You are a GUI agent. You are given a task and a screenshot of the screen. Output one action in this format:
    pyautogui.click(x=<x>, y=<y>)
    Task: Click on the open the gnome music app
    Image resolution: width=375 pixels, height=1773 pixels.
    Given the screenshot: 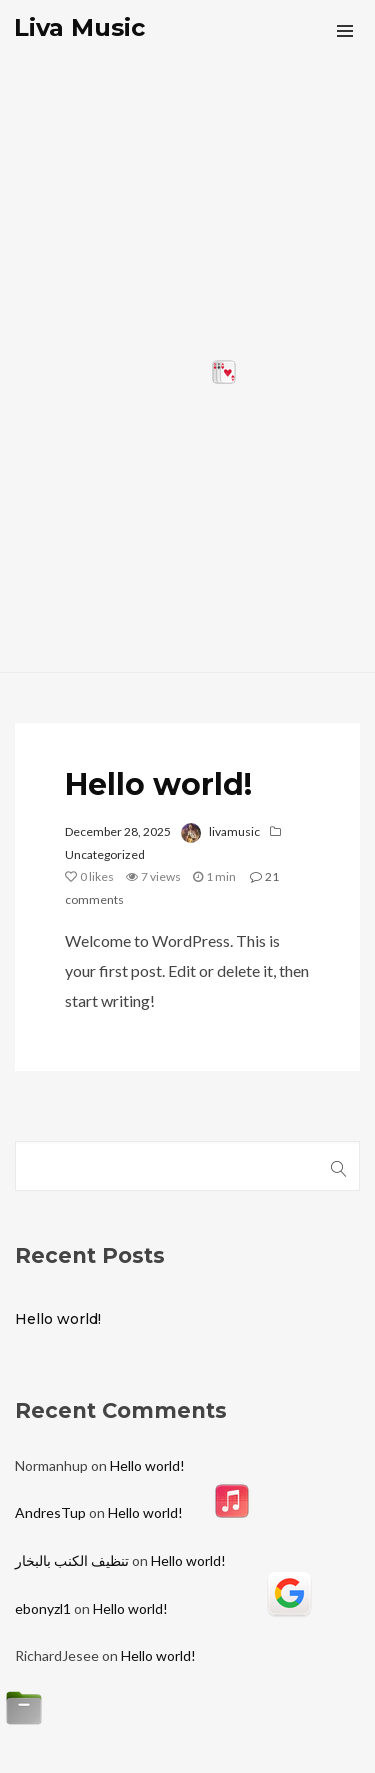 What is the action you would take?
    pyautogui.click(x=232, y=1501)
    